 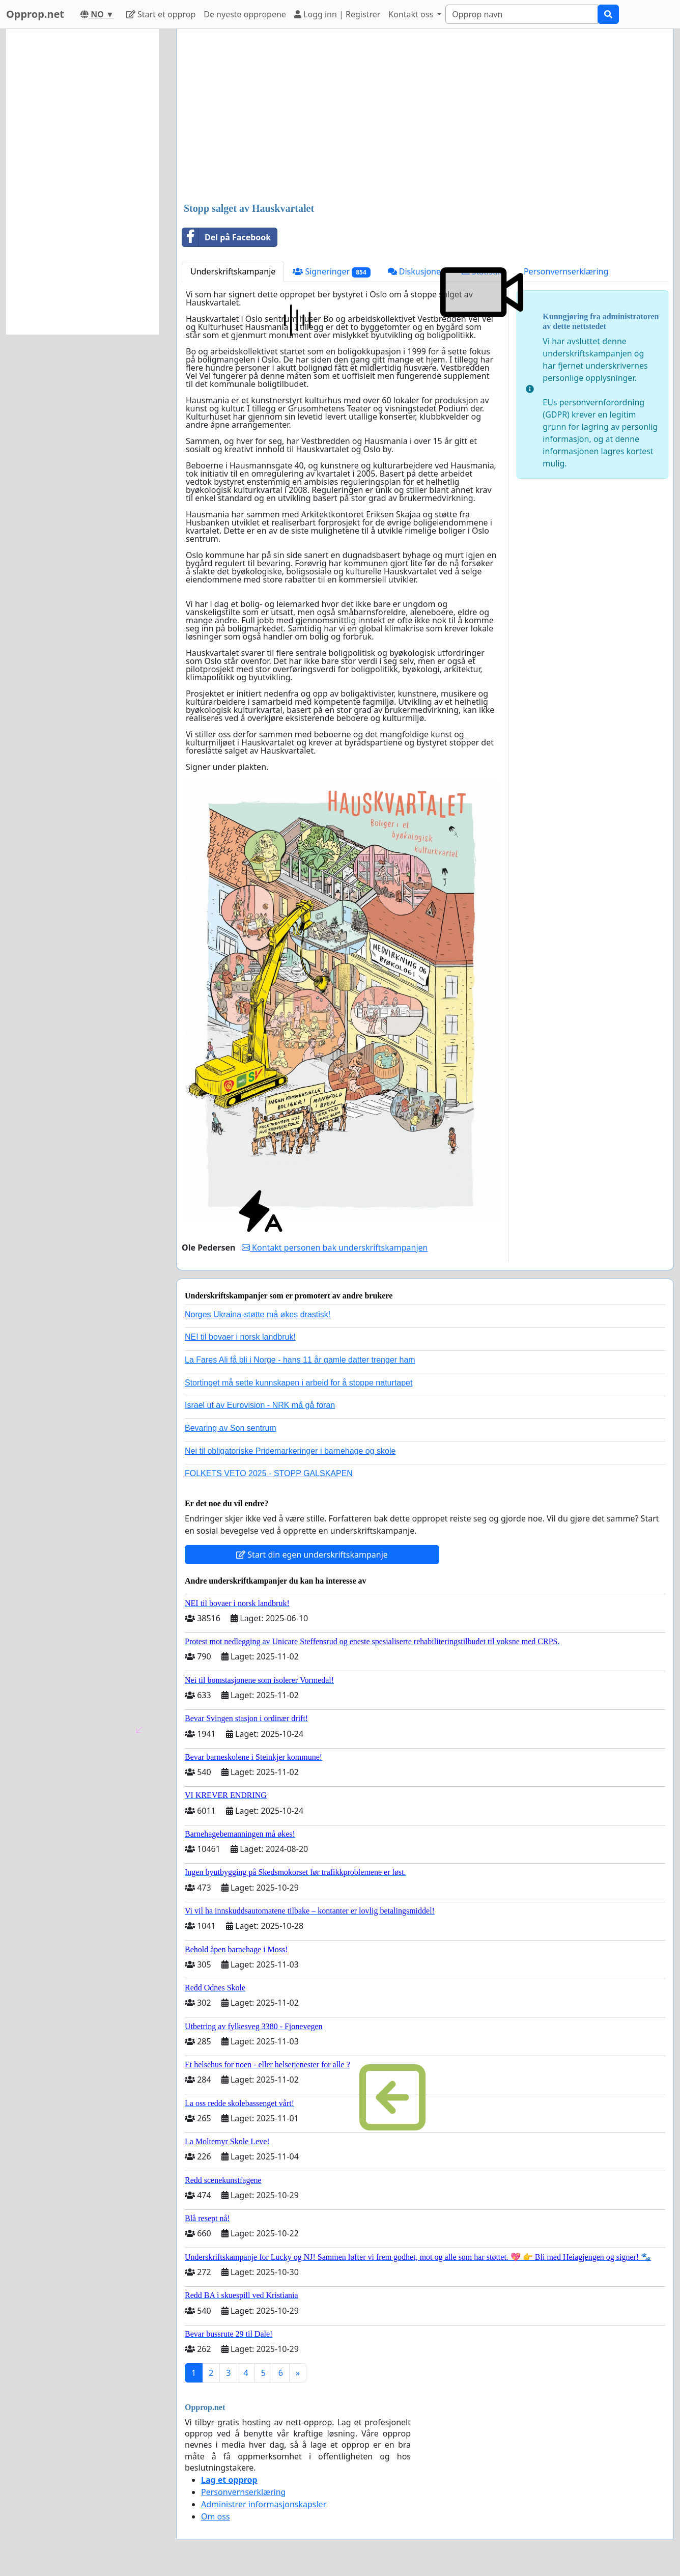 I want to click on audio or sound visualization, so click(x=297, y=320).